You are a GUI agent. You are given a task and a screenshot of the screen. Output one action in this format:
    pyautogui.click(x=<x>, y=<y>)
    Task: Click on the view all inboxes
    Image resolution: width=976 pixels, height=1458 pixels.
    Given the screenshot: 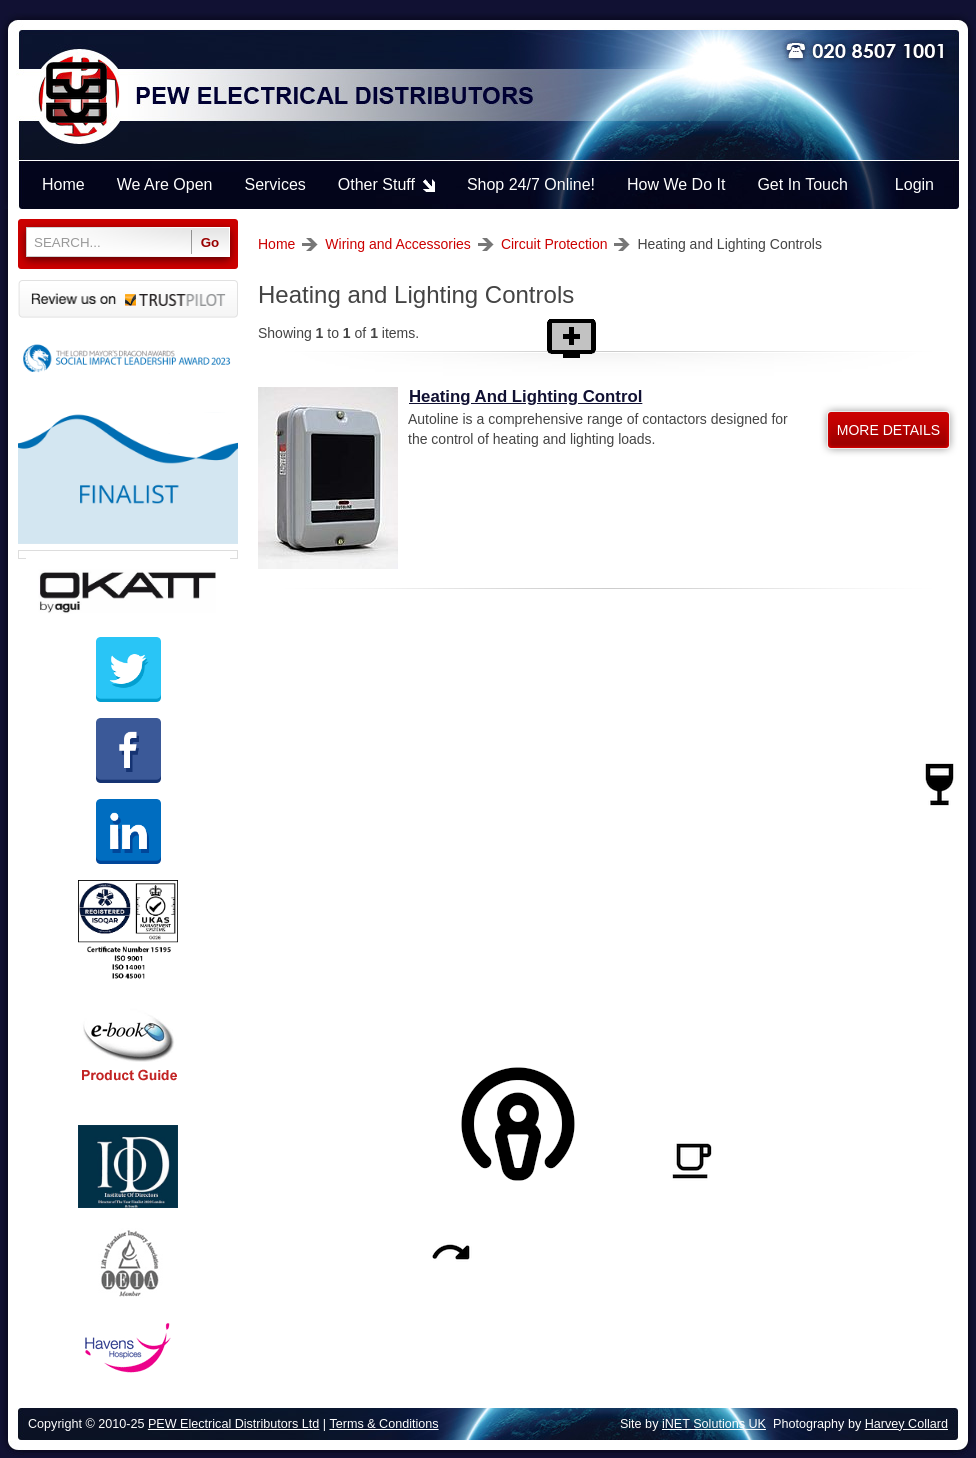 What is the action you would take?
    pyautogui.click(x=76, y=92)
    